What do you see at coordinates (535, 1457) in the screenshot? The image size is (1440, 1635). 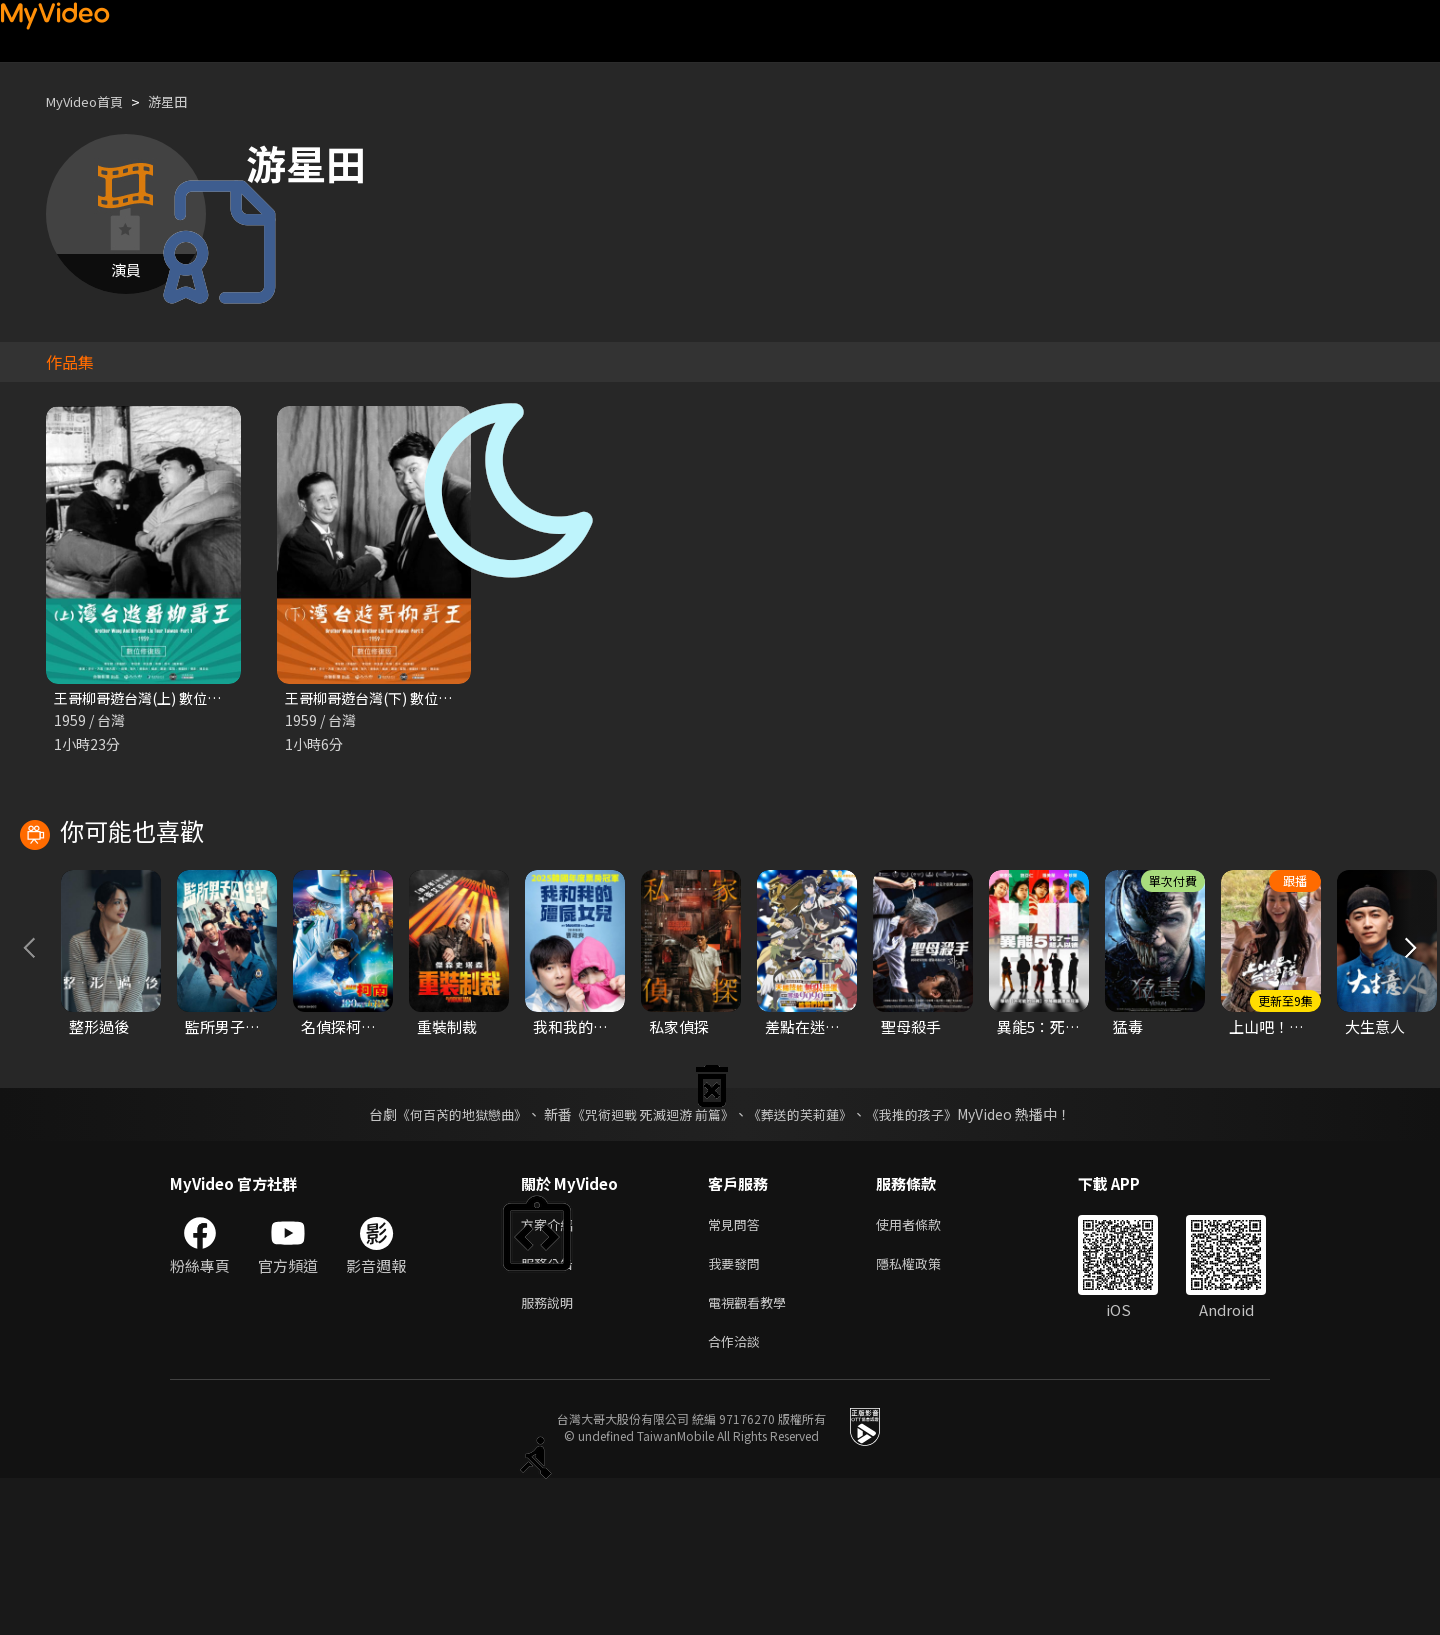 I see `access rowing or kayaking activities` at bounding box center [535, 1457].